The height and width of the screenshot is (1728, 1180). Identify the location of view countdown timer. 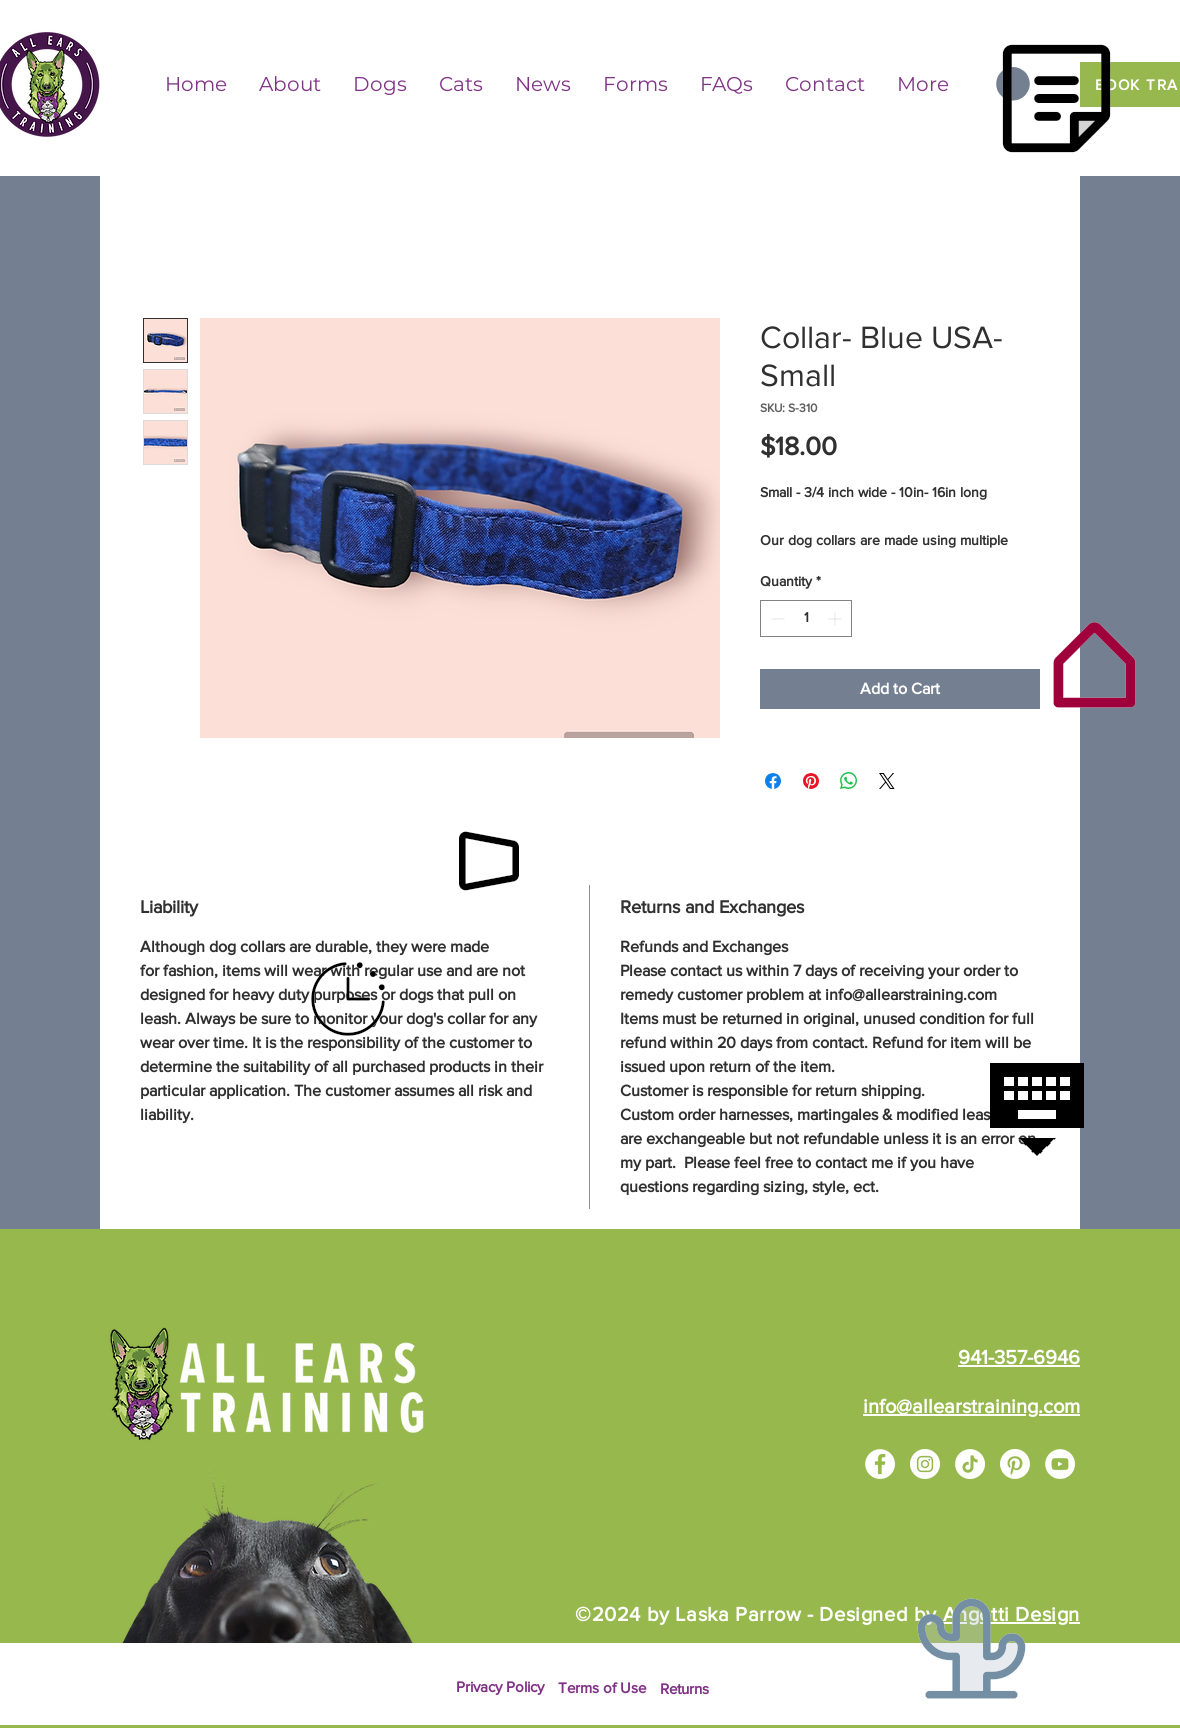
(348, 999).